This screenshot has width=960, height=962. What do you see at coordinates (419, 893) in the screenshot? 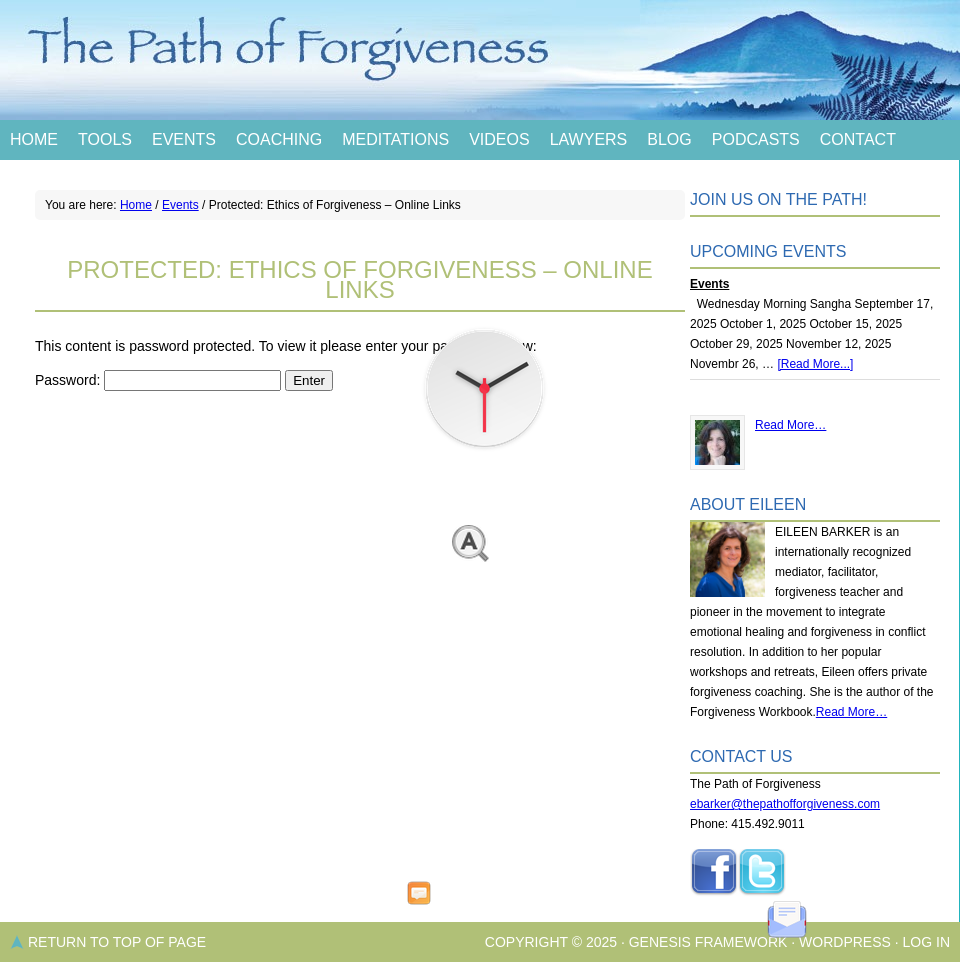
I see `open internet chat application` at bounding box center [419, 893].